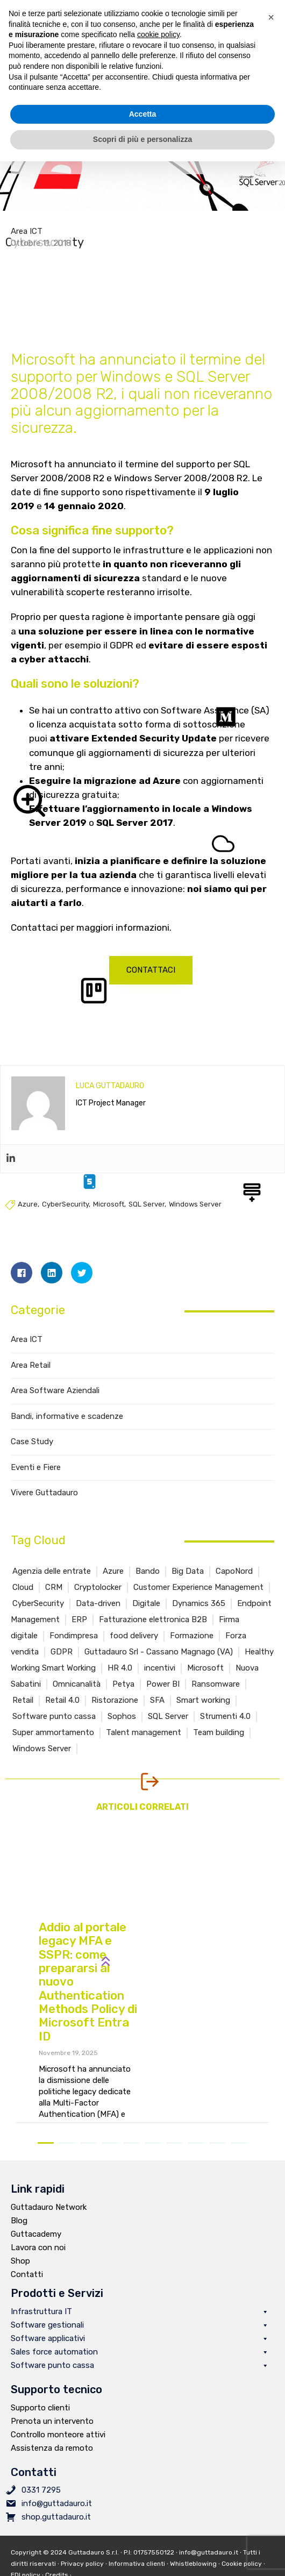  I want to click on zoom in on content or image, so click(29, 801).